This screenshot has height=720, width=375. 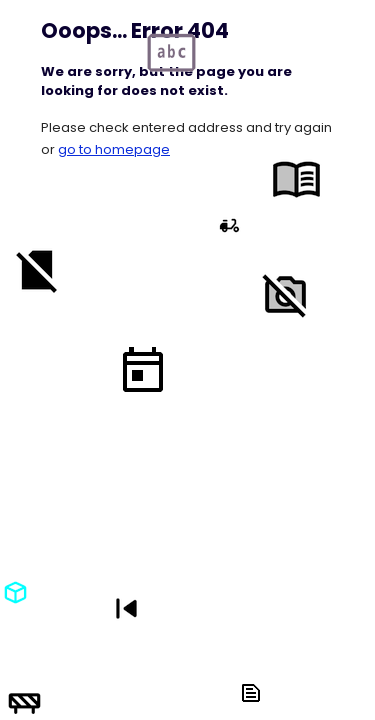 What do you see at coordinates (37, 270) in the screenshot?
I see `no sim card detected` at bounding box center [37, 270].